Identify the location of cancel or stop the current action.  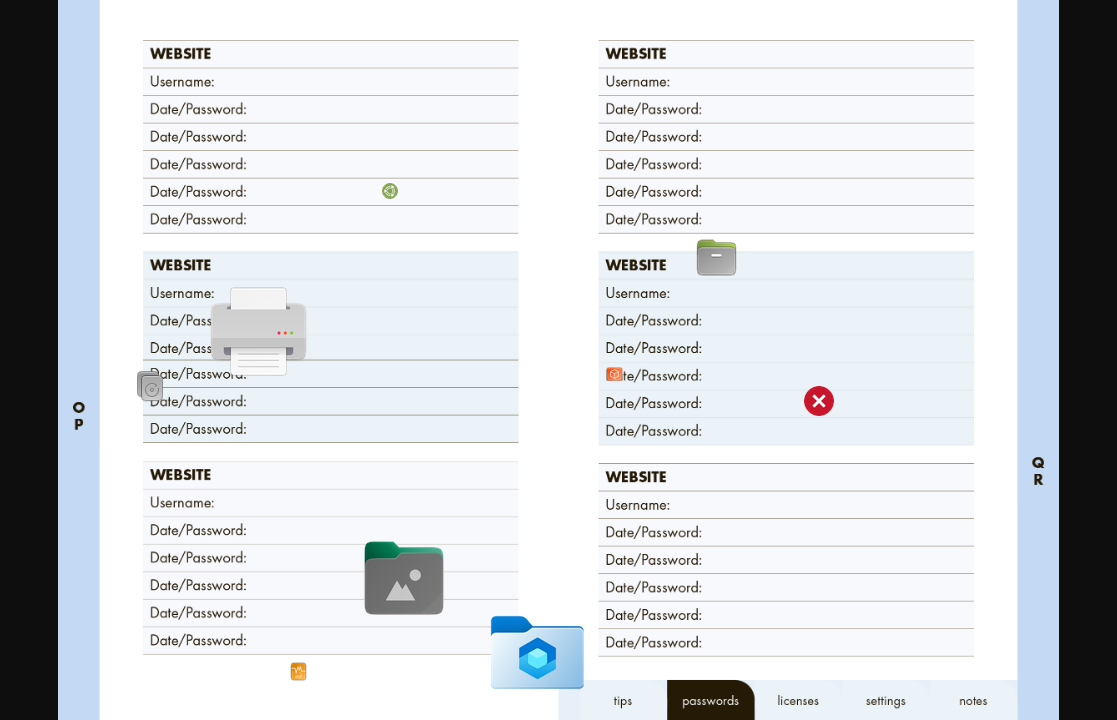
(819, 401).